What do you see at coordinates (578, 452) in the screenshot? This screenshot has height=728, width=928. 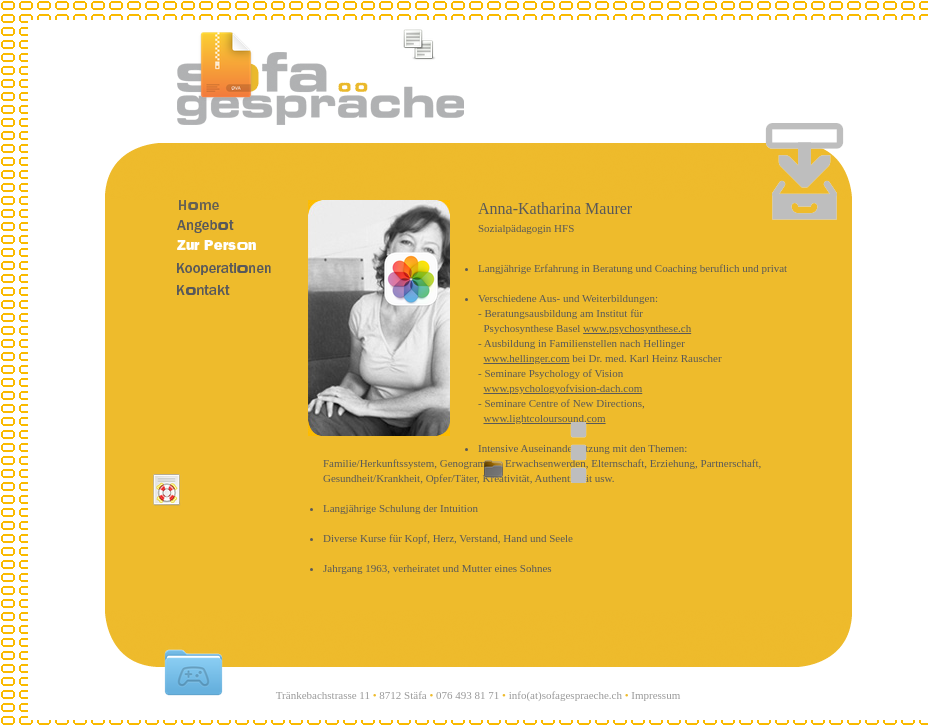 I see `view more options` at bounding box center [578, 452].